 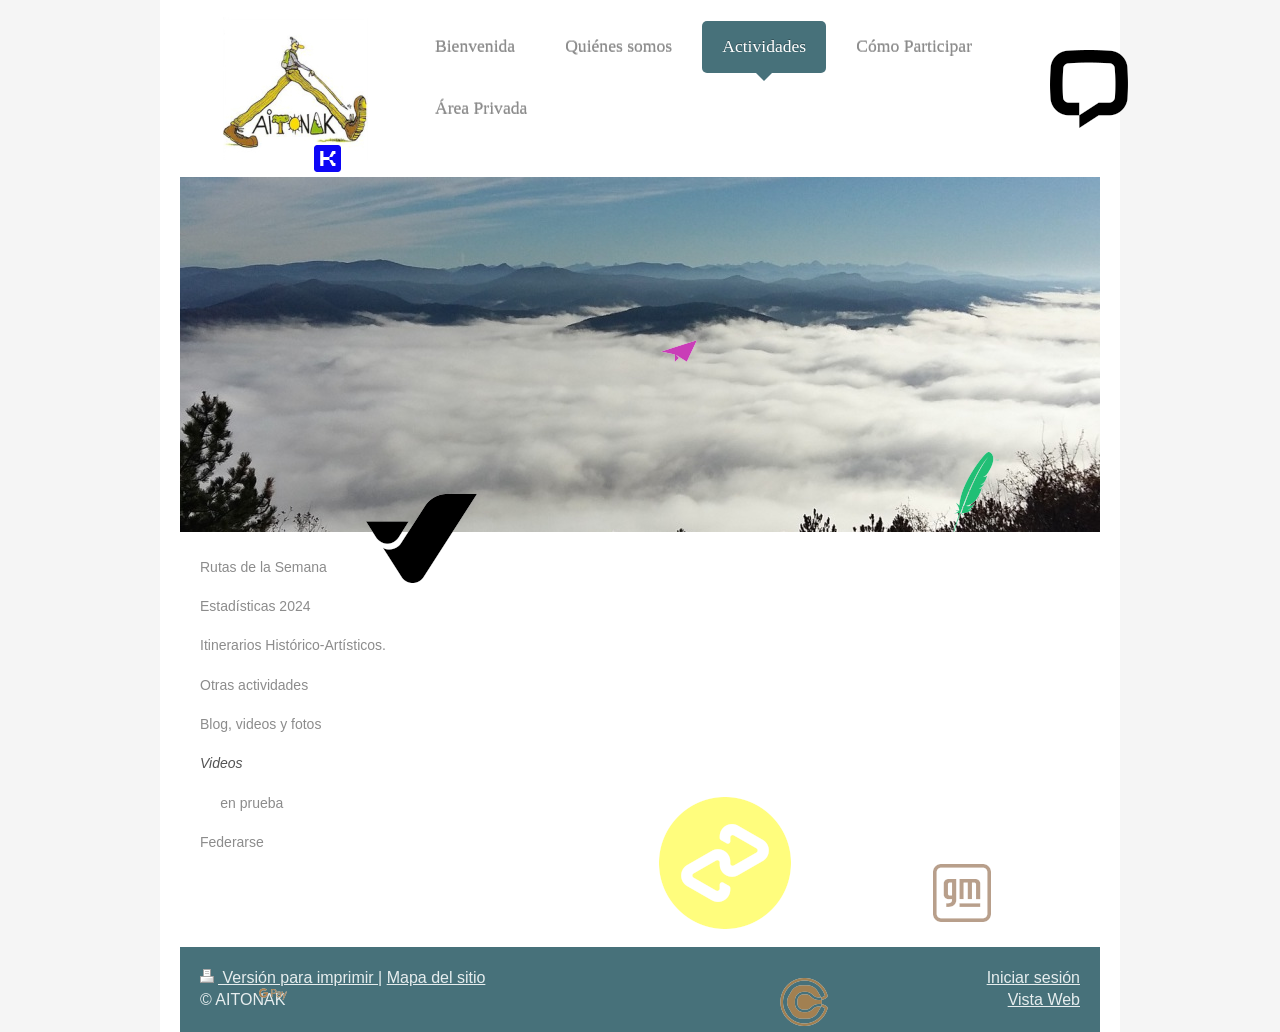 I want to click on open Calendly scheduling app, so click(x=804, y=1002).